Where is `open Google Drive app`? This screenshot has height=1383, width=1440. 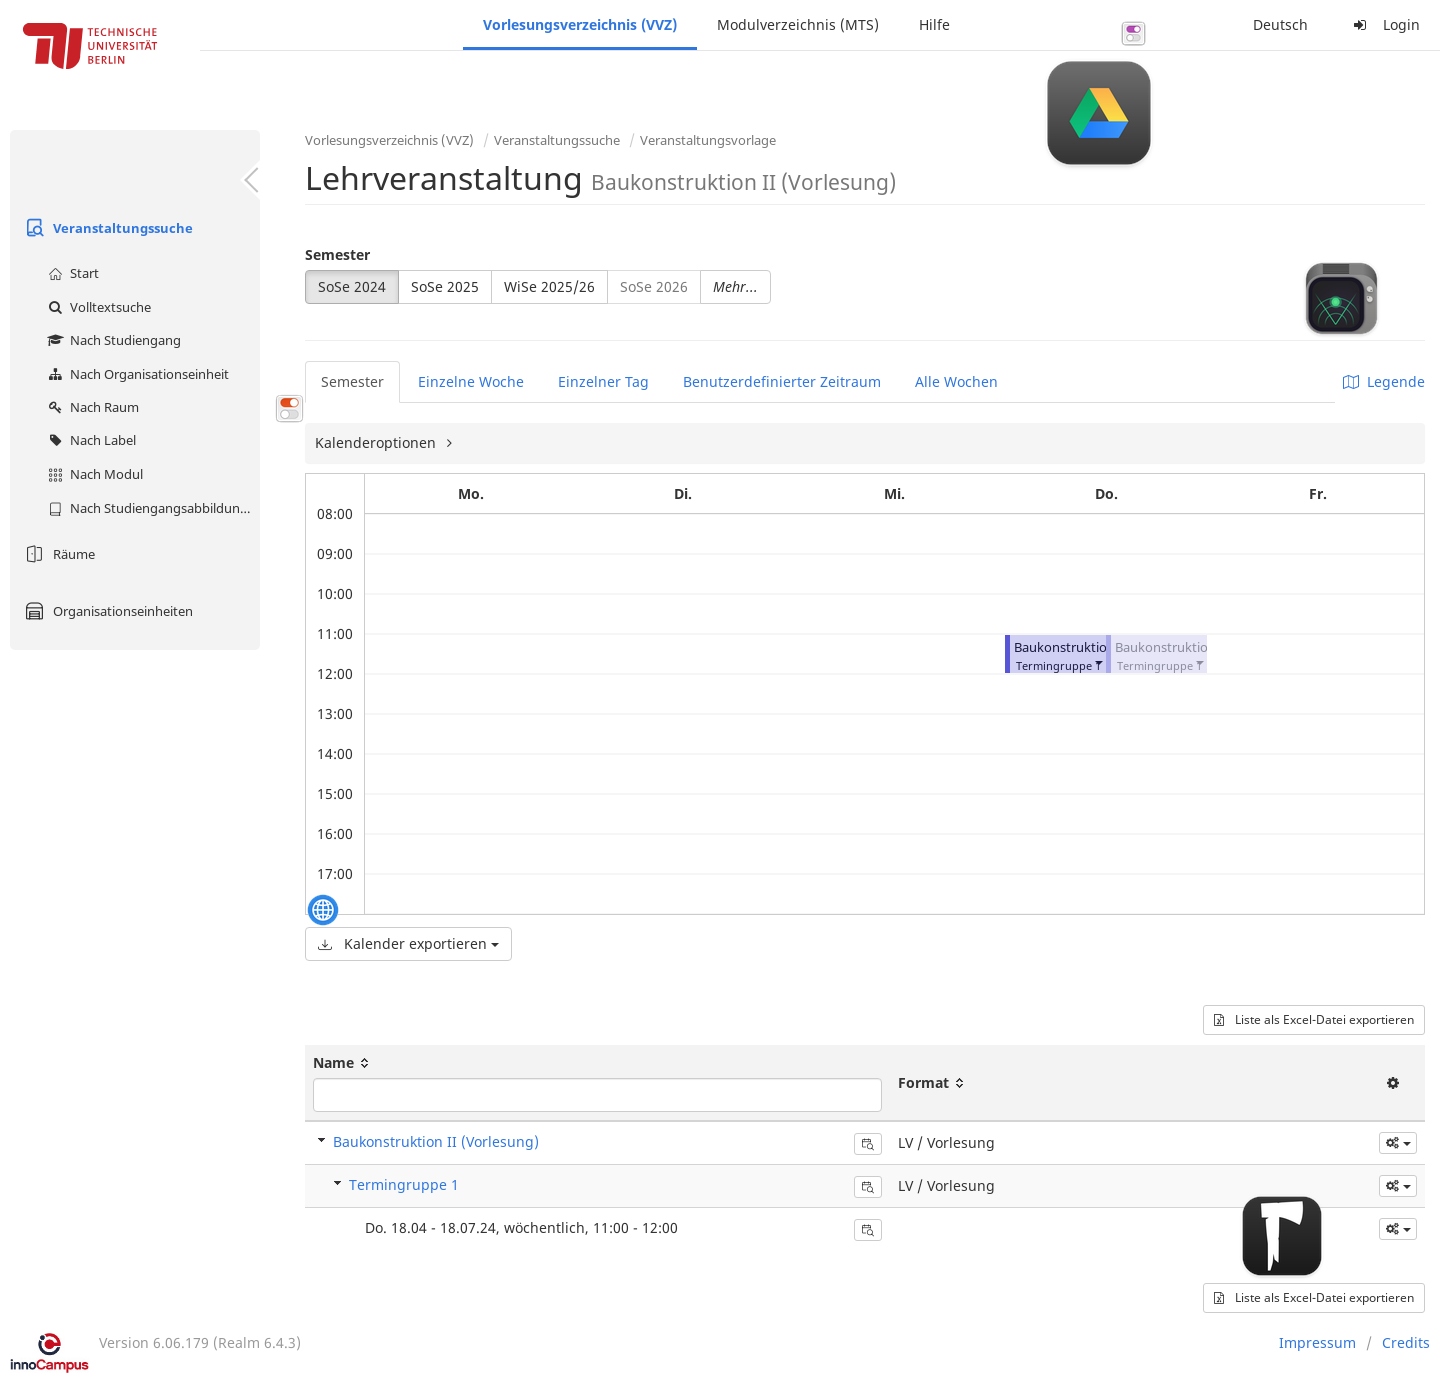
open Google Drive app is located at coordinates (1099, 113).